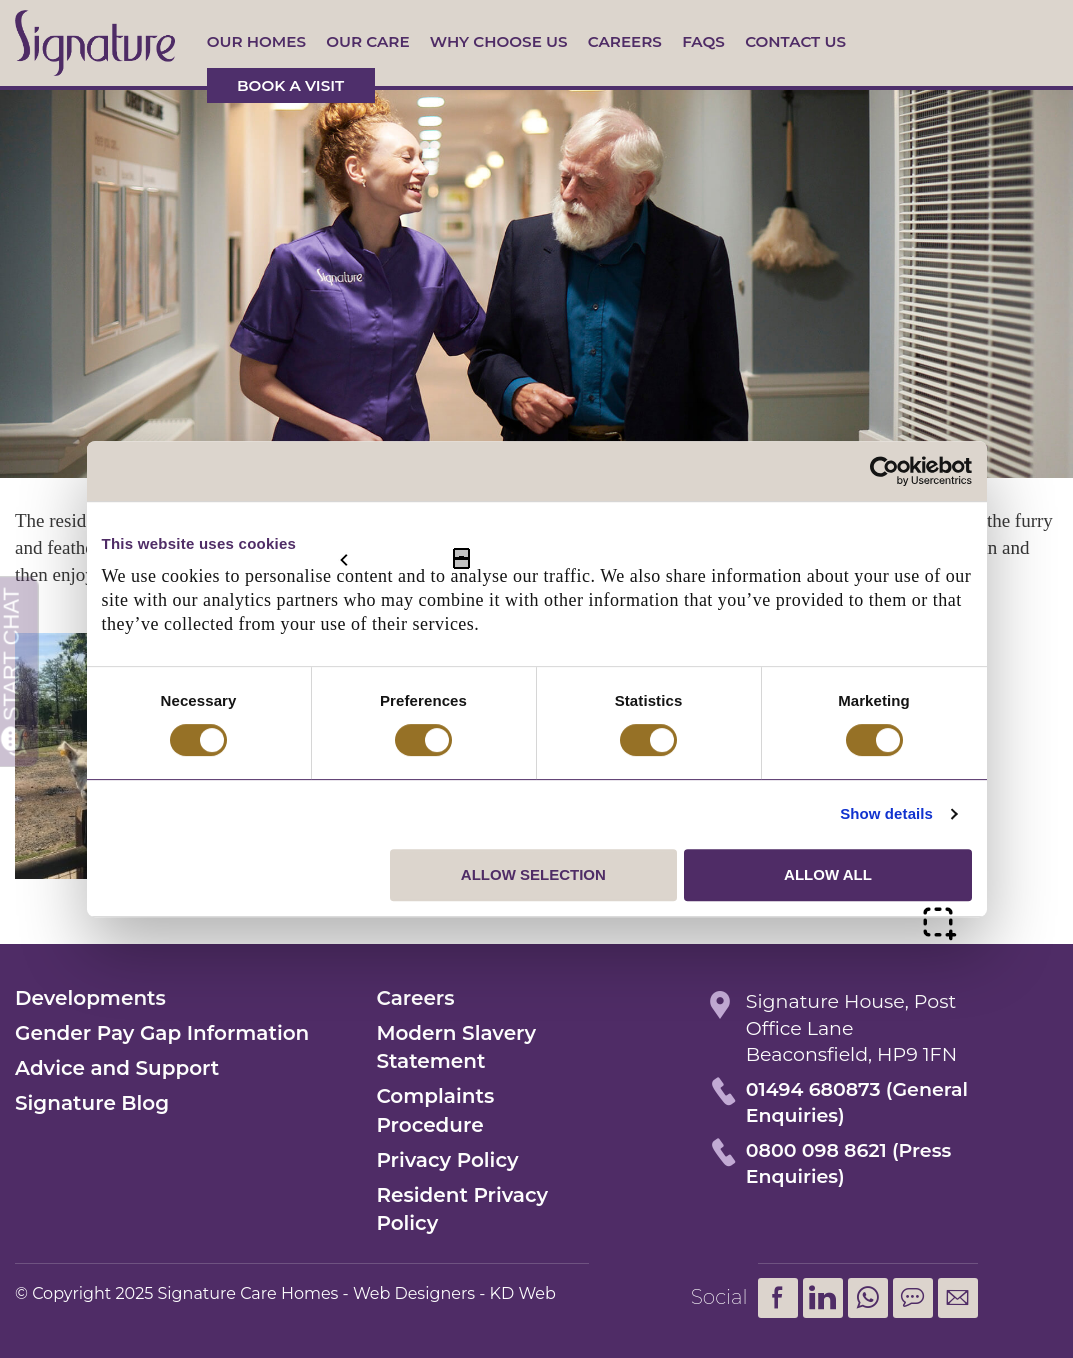 The width and height of the screenshot is (1073, 1358). I want to click on go back to the previous screen, so click(344, 560).